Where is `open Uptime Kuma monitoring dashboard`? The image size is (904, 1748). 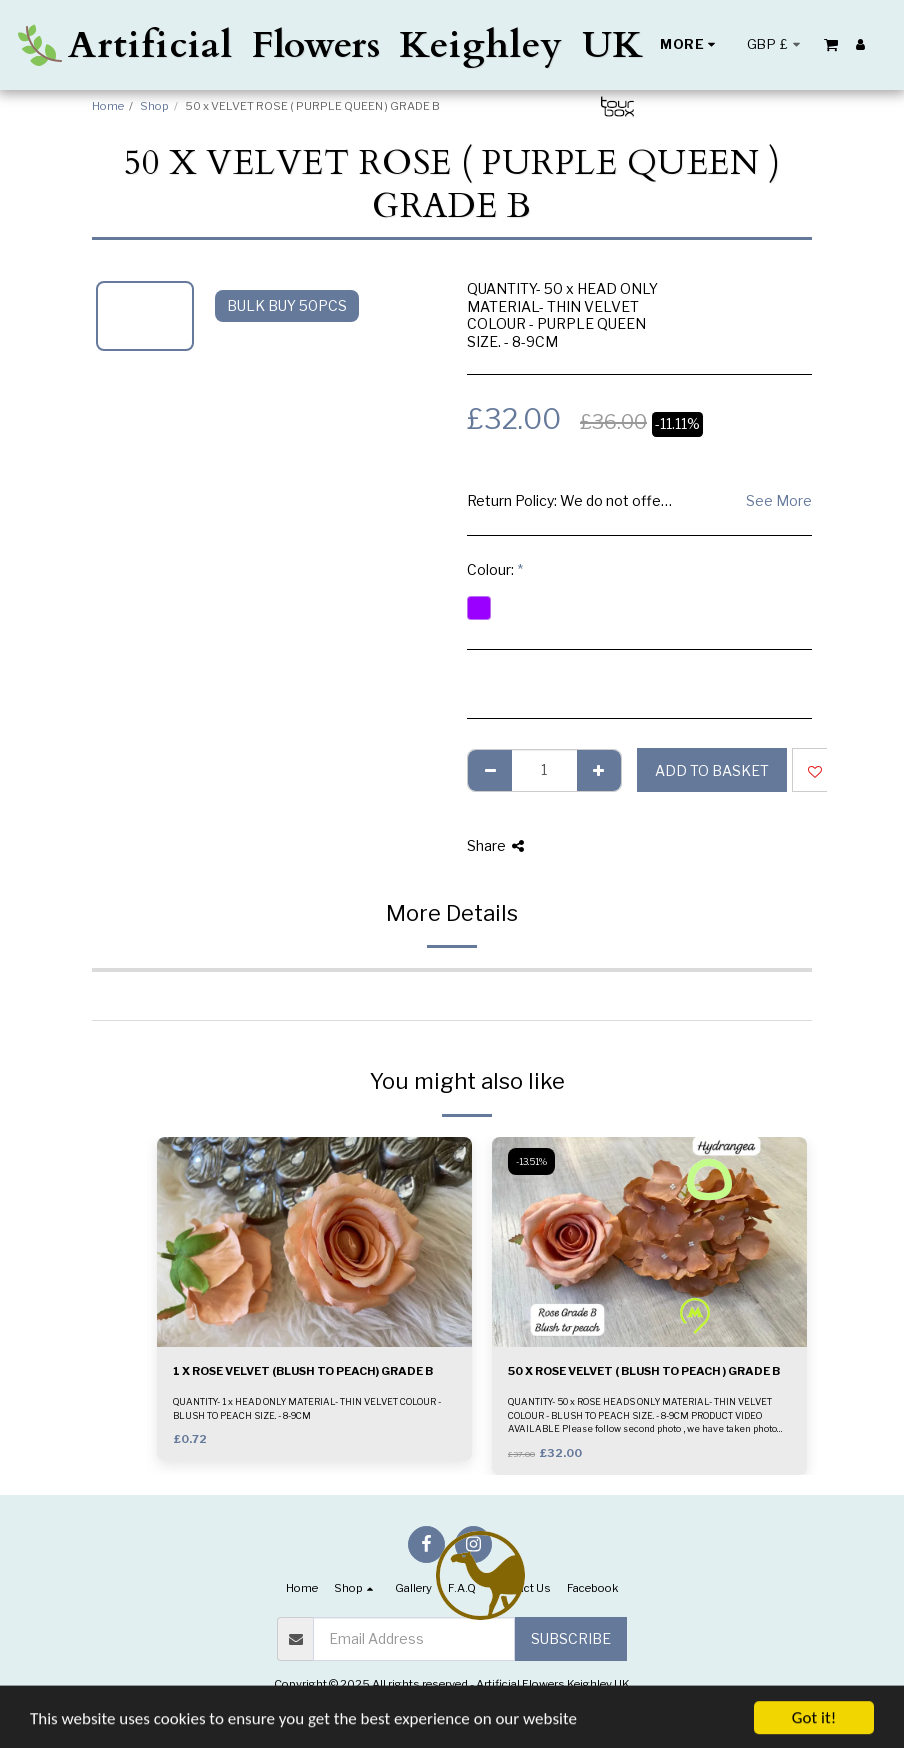 open Uptime Kuma monitoring dashboard is located at coordinates (709, 1179).